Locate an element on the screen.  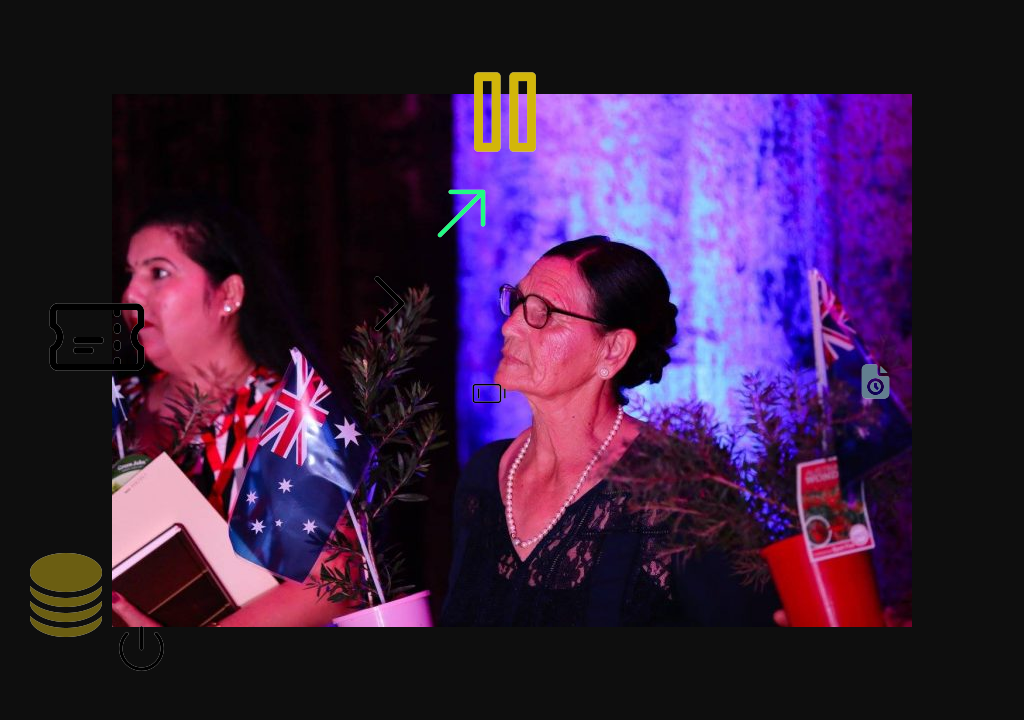
open link in new tab or window is located at coordinates (461, 213).